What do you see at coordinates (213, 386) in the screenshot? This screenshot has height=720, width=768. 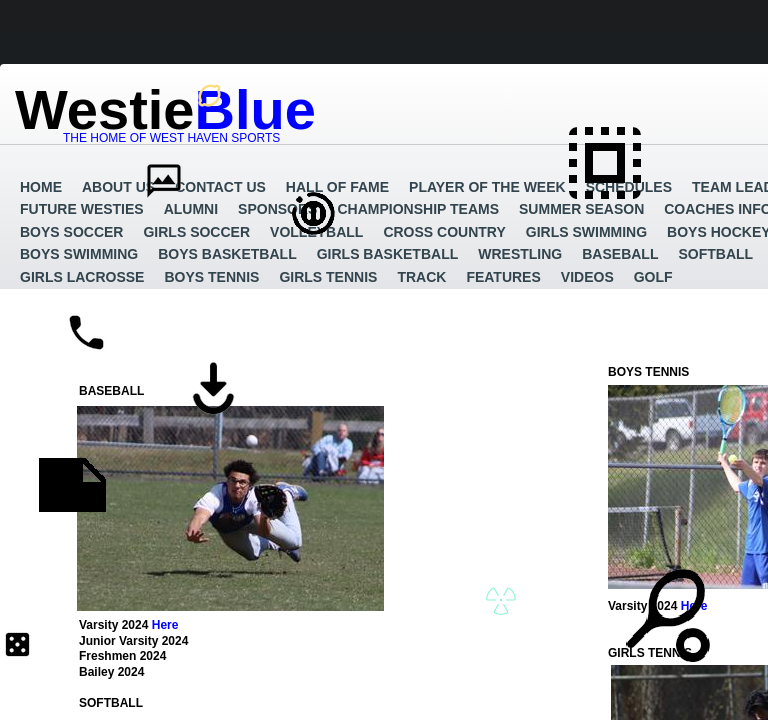 I see `download content to device` at bounding box center [213, 386].